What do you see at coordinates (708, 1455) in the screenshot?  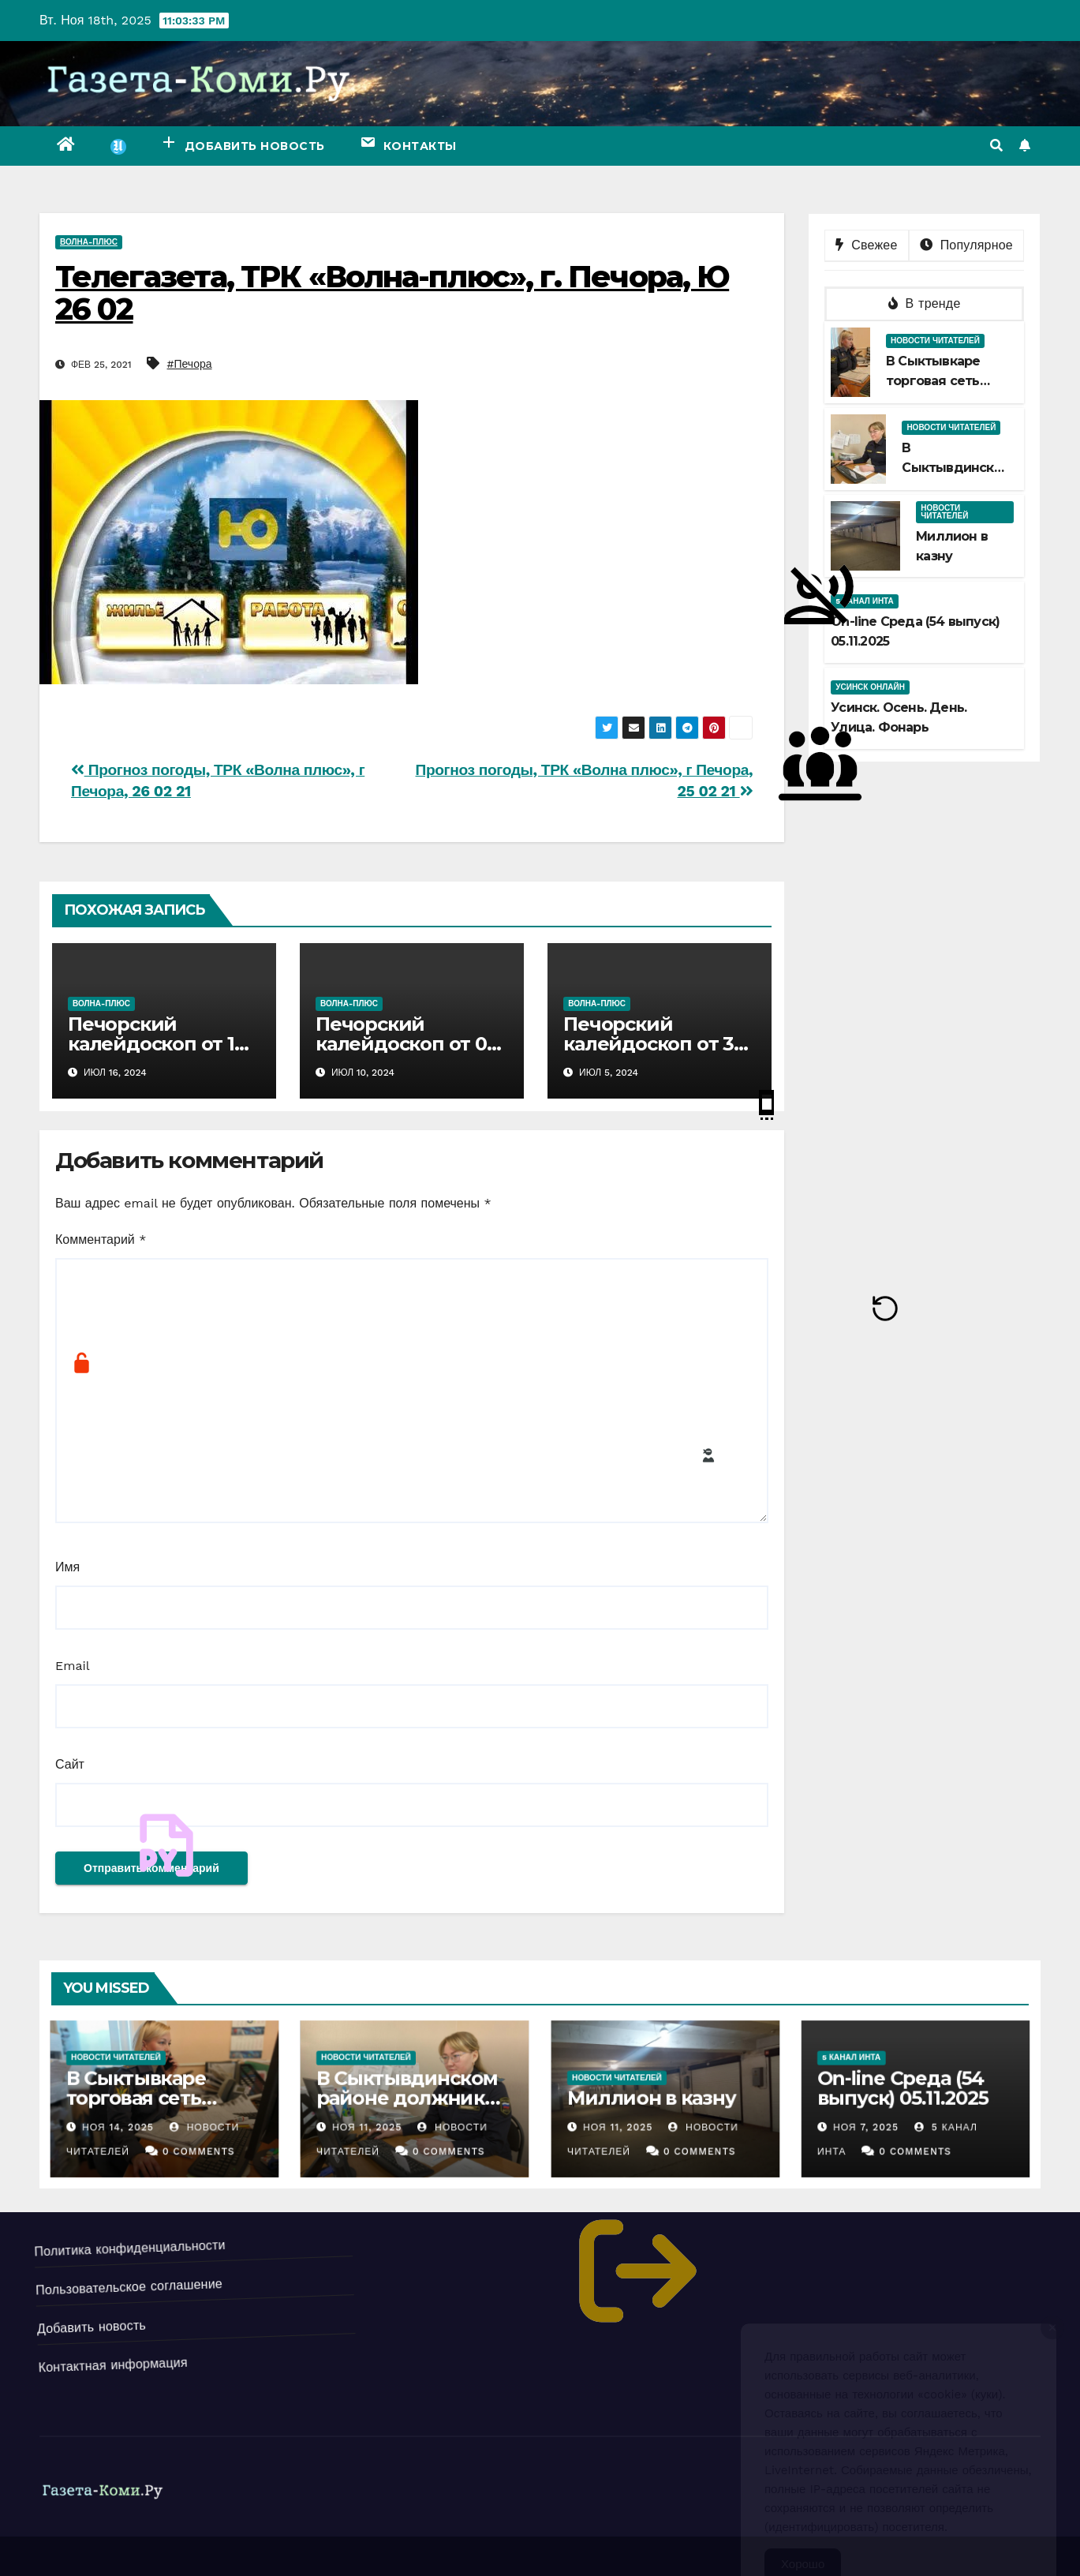 I see `switch to incognito or private mode` at bounding box center [708, 1455].